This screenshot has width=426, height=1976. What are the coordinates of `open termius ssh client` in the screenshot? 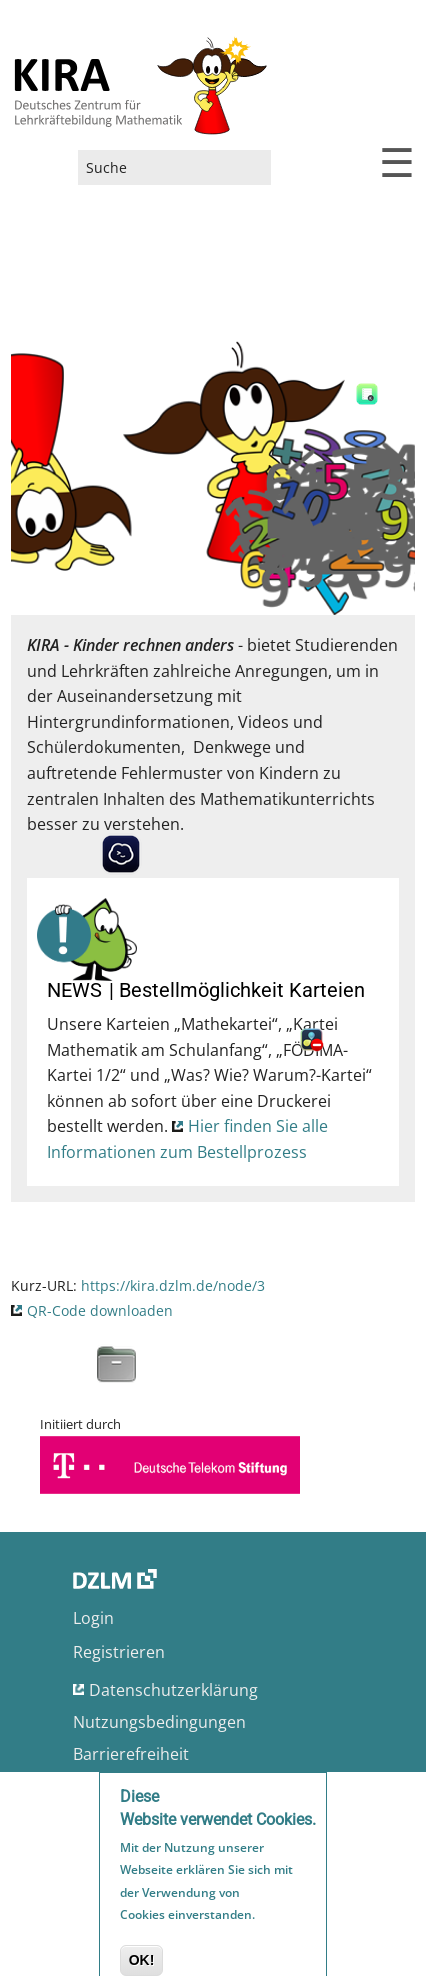 It's located at (121, 854).